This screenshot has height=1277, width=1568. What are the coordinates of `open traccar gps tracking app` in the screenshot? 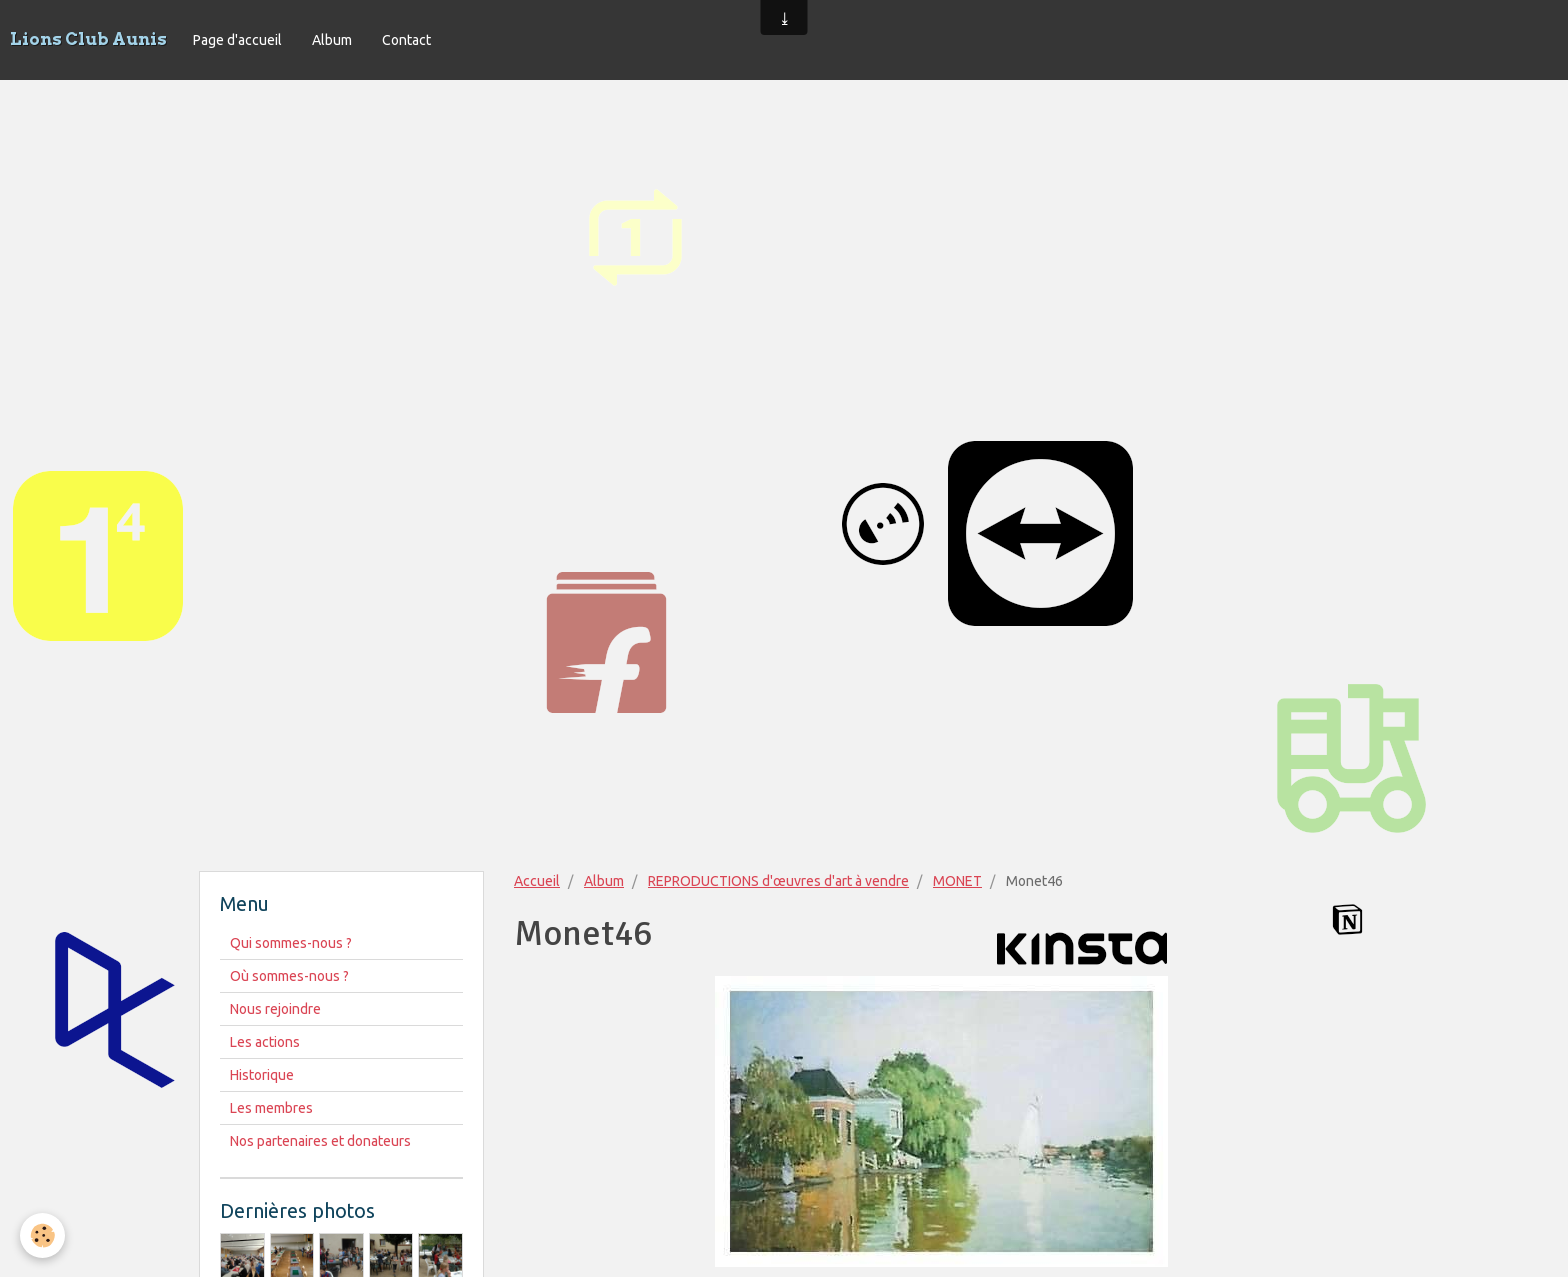 It's located at (883, 524).